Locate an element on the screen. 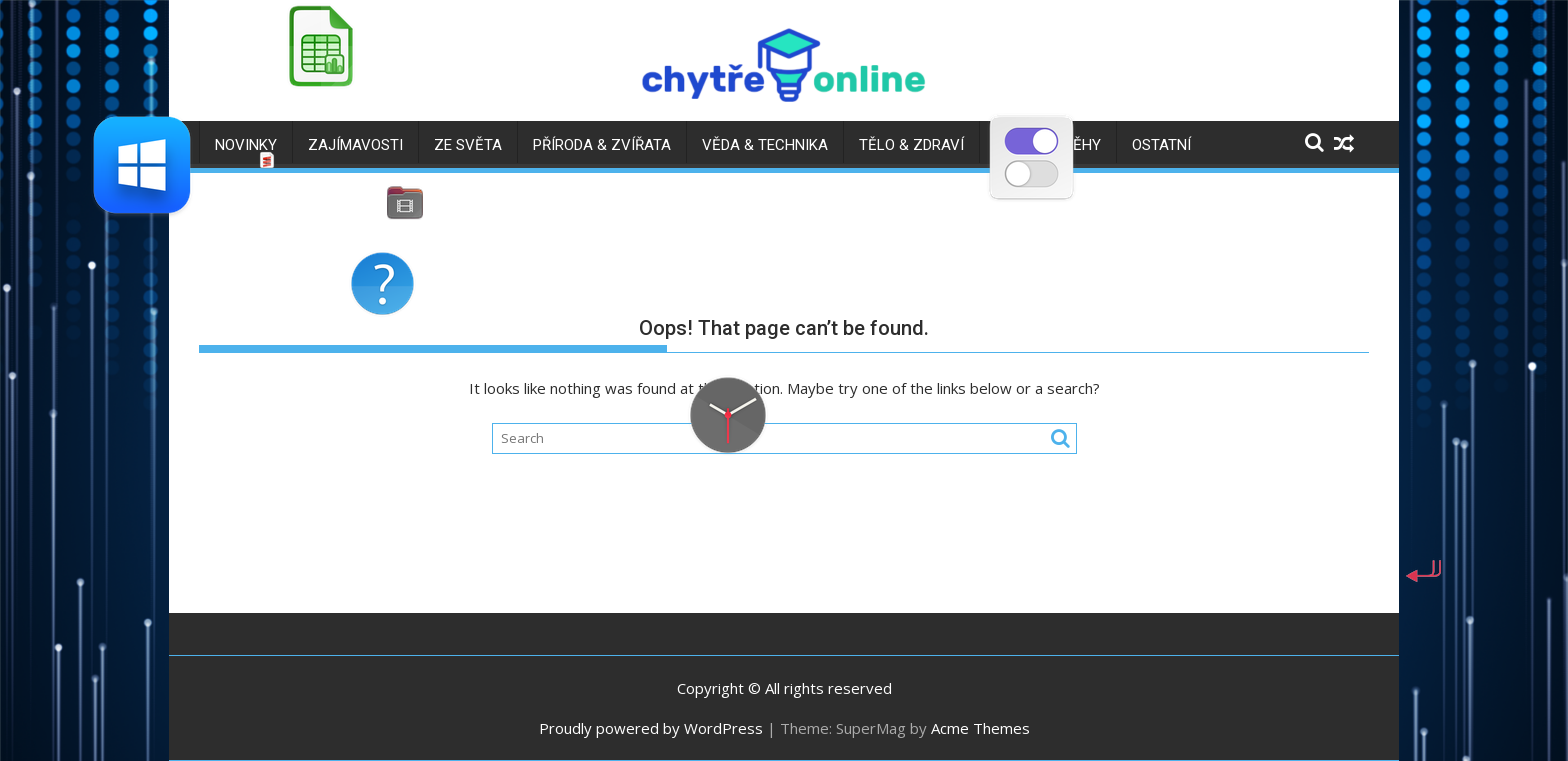  open desktop preferences or settings is located at coordinates (1031, 157).